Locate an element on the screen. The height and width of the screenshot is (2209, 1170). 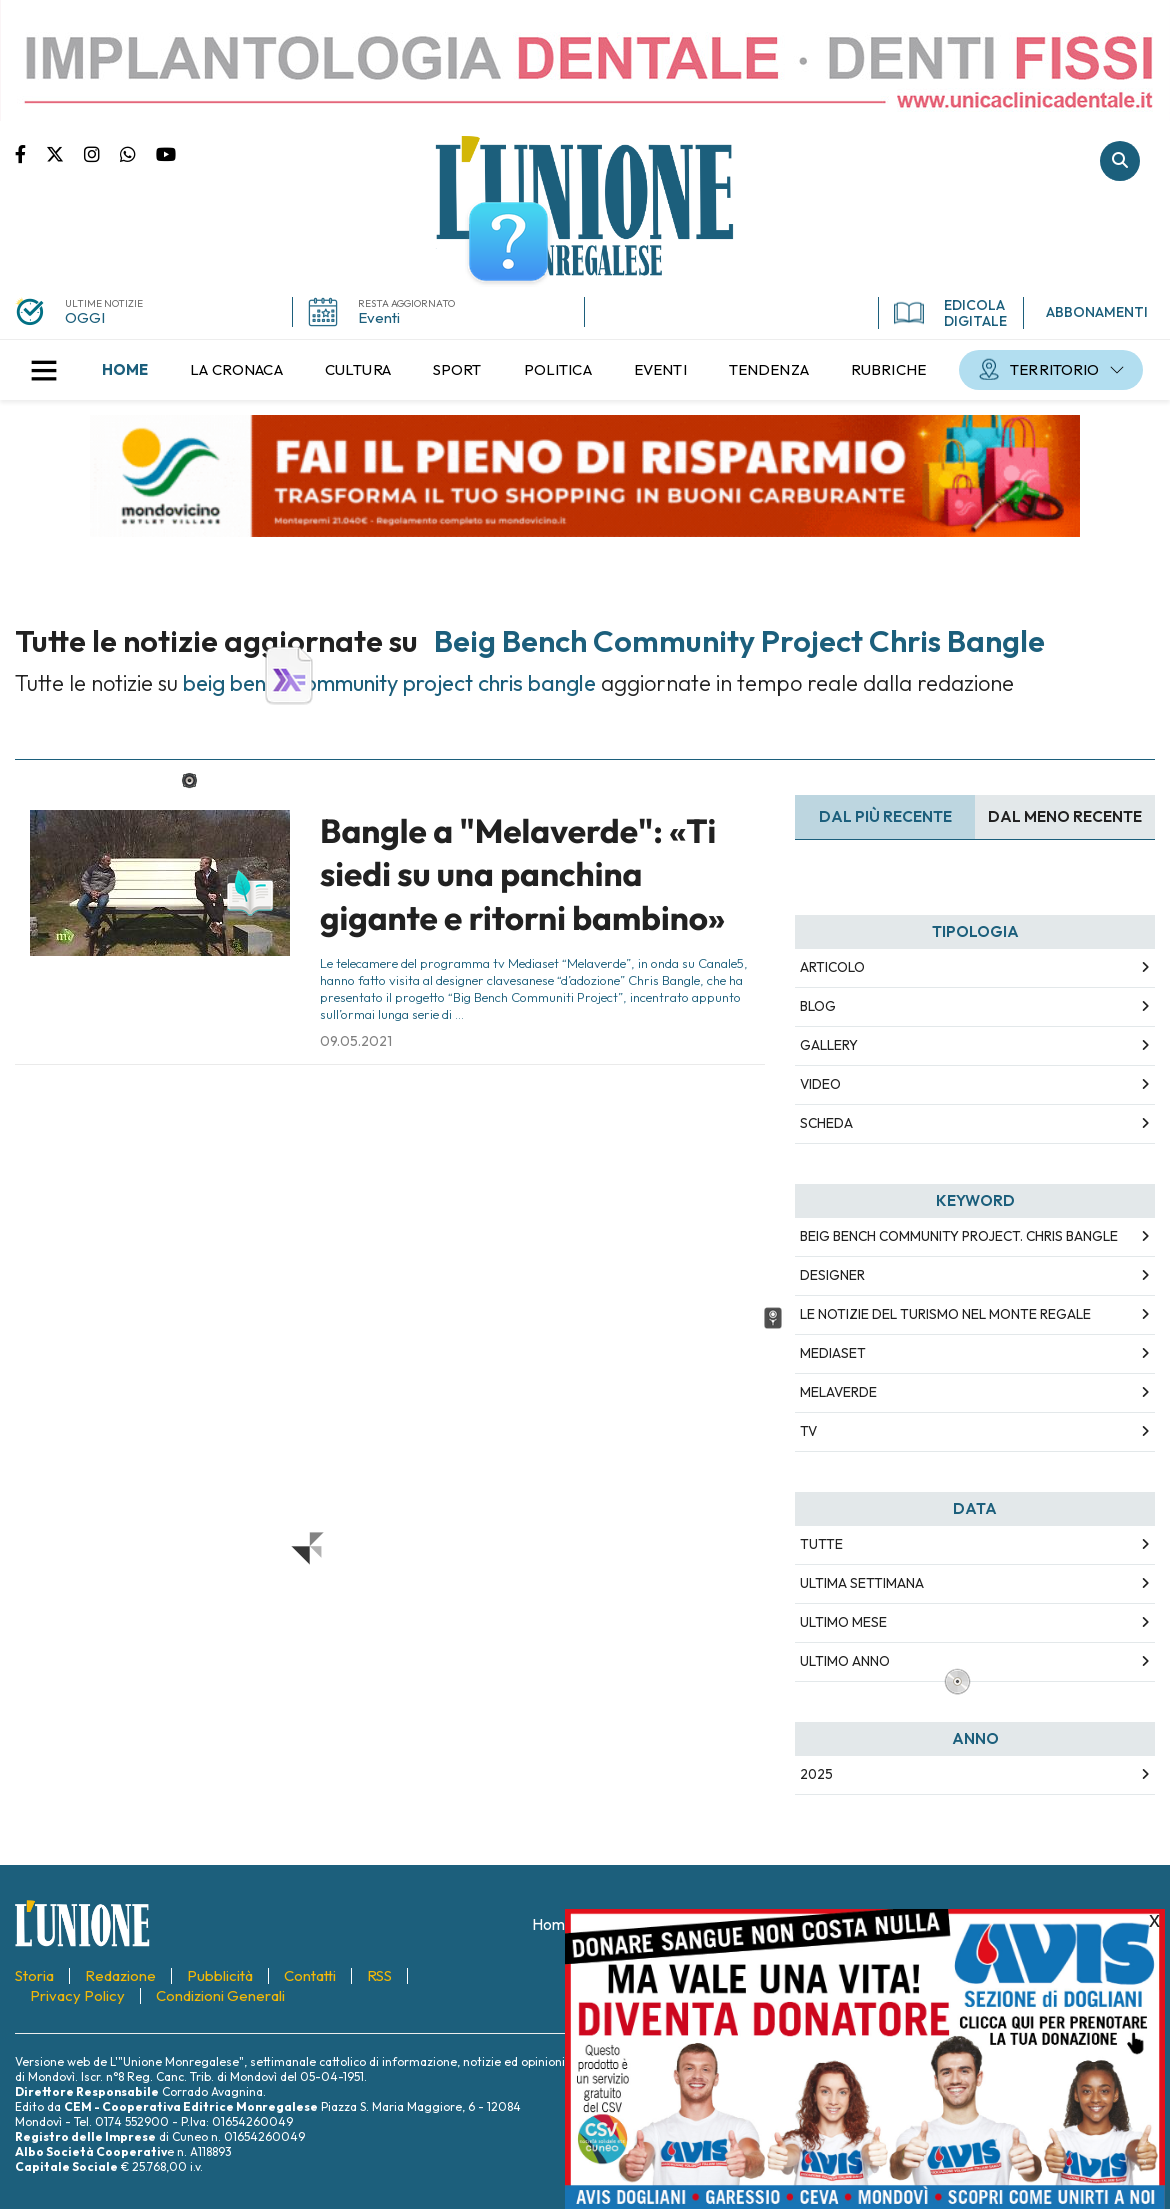
adjust speaker or audio output settings is located at coordinates (189, 780).